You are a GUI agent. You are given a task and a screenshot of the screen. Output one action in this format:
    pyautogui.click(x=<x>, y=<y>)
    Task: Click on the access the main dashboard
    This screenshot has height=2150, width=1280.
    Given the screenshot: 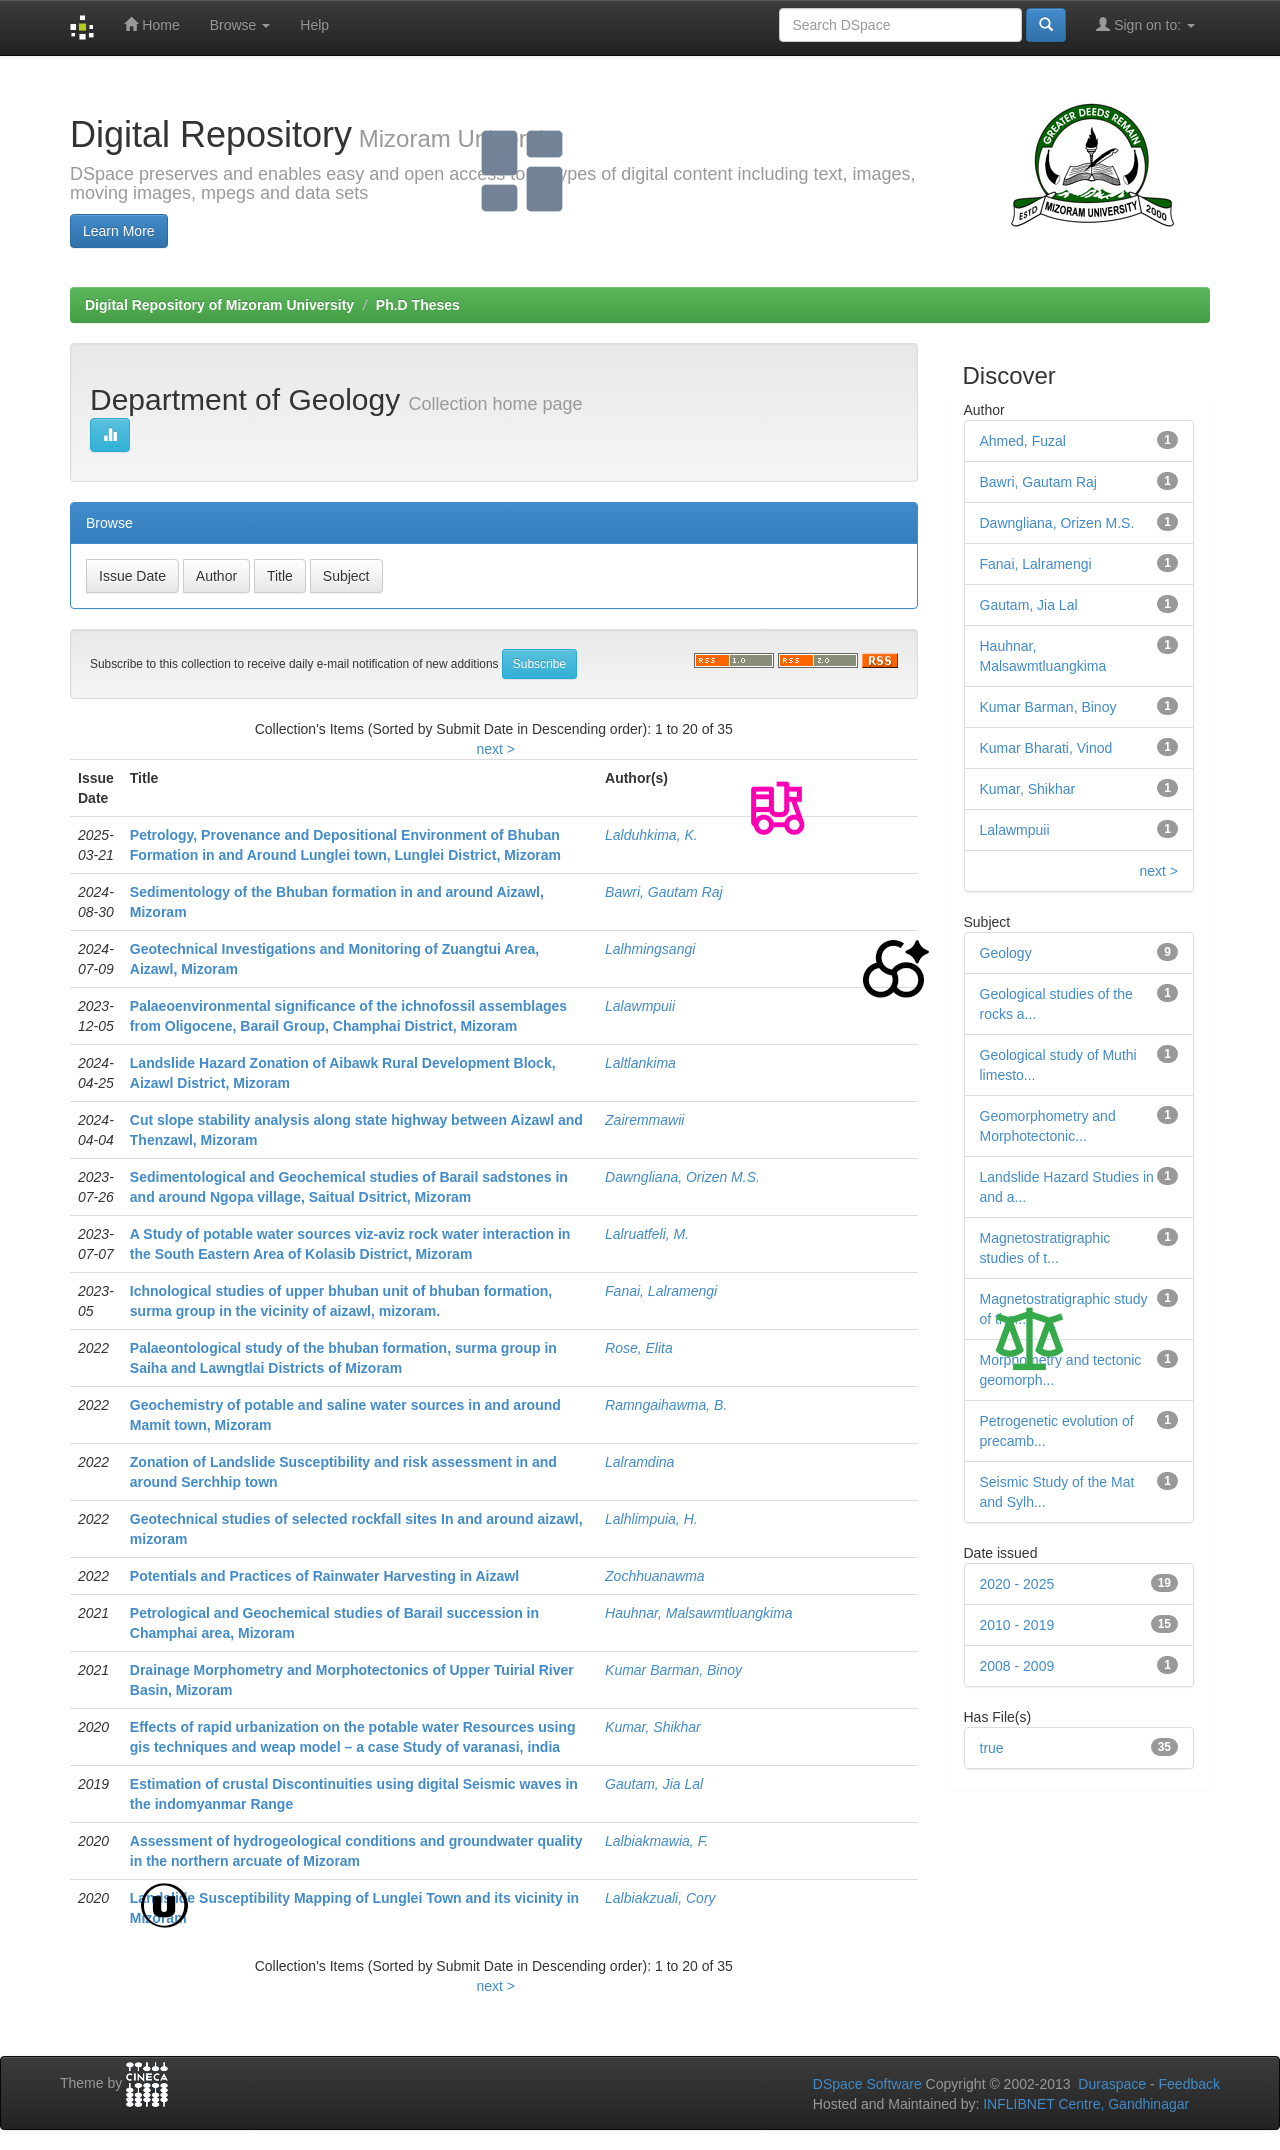 What is the action you would take?
    pyautogui.click(x=522, y=171)
    